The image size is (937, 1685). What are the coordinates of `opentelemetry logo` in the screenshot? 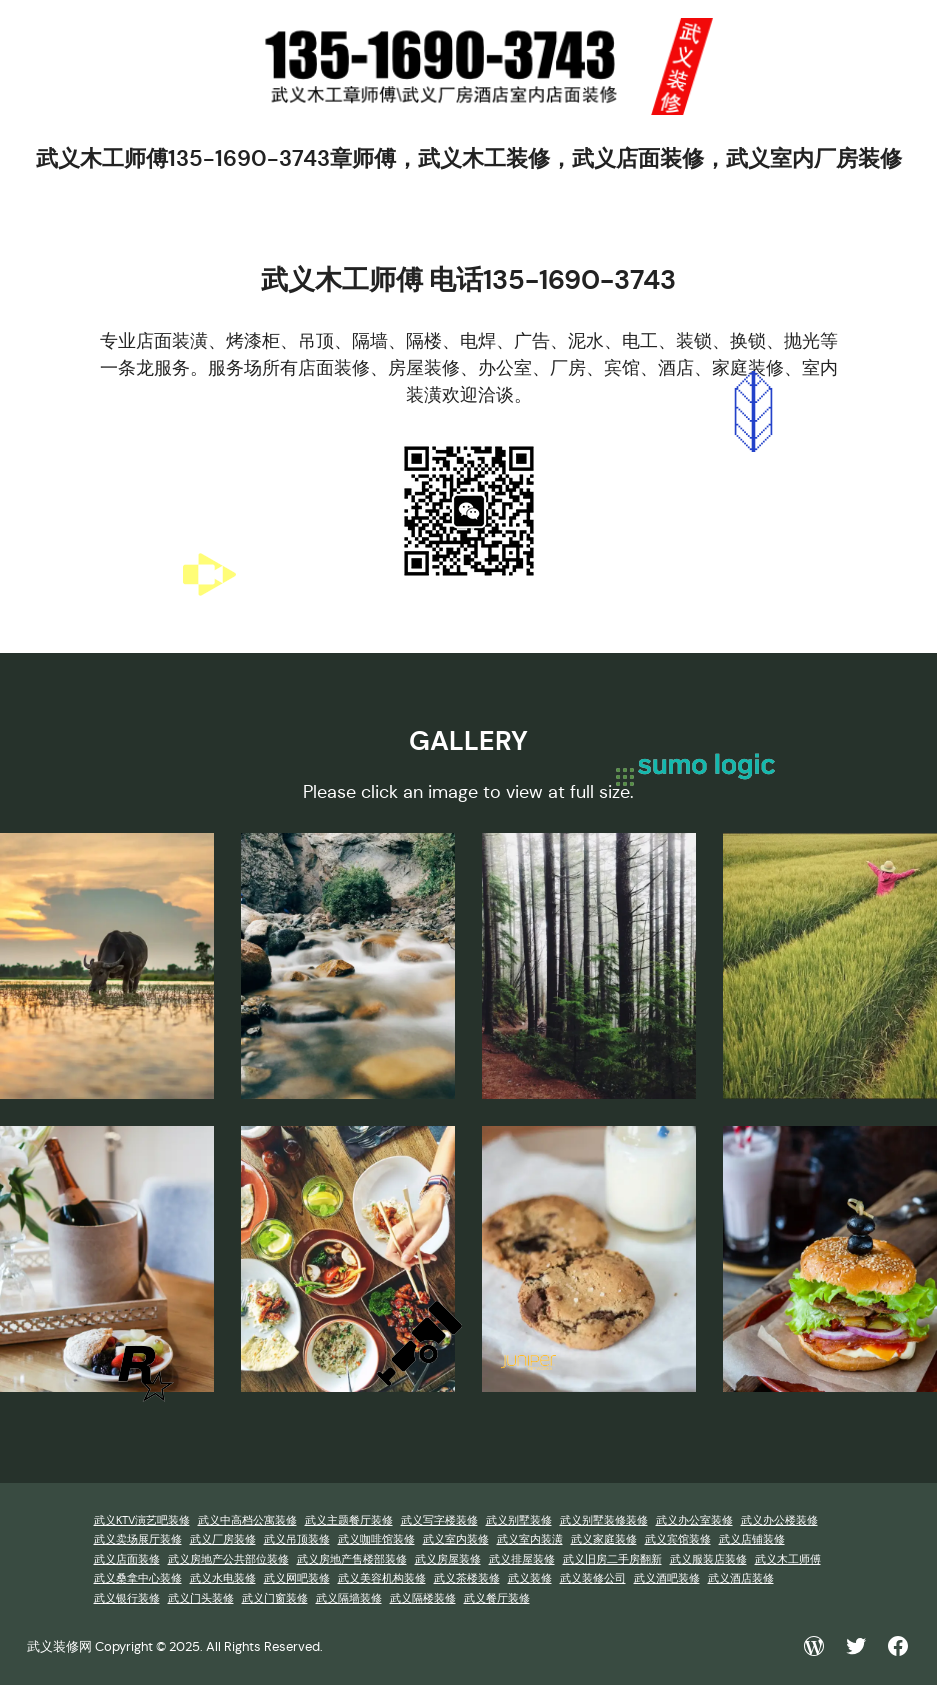 It's located at (419, 1343).